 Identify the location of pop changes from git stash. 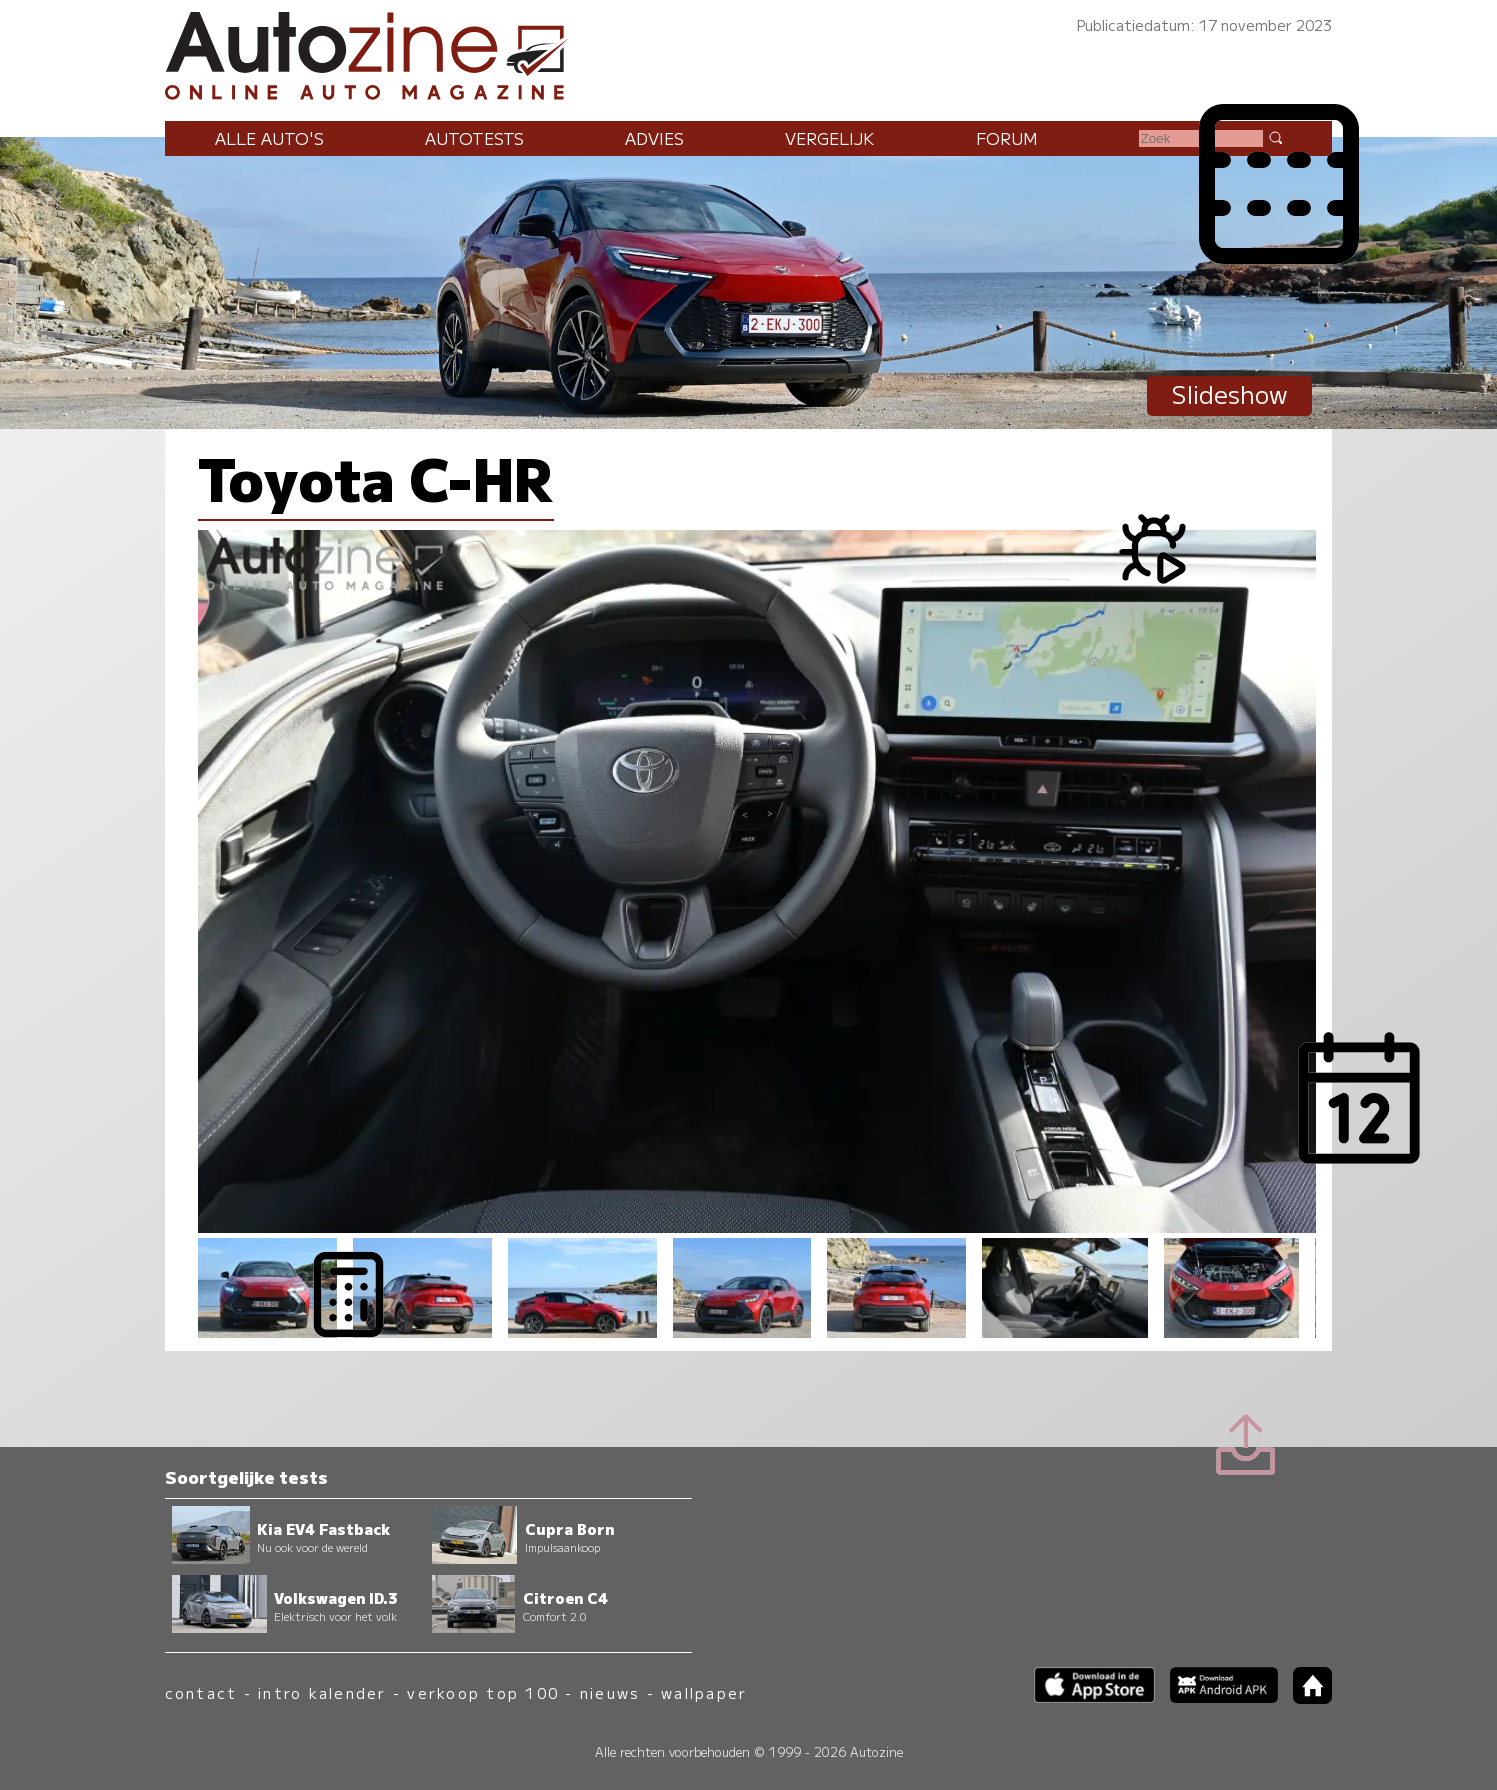
(1248, 1443).